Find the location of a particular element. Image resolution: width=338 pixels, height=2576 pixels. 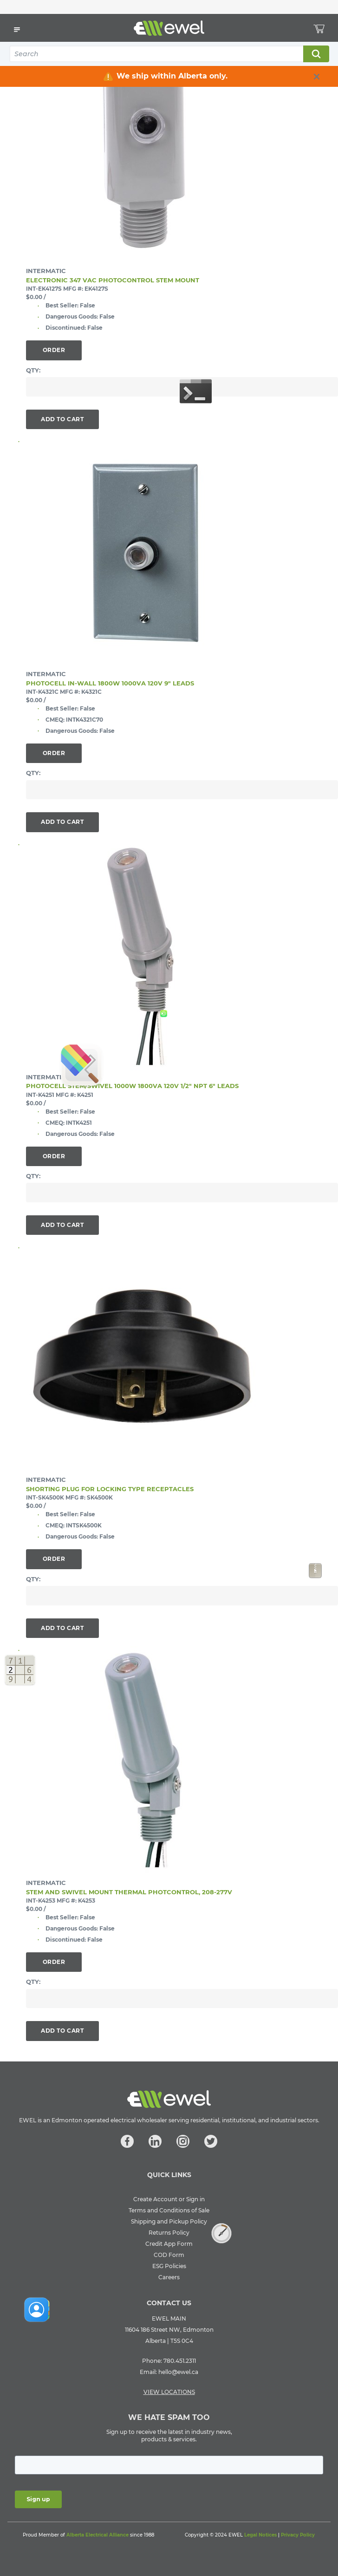

open sudoku puzzle game is located at coordinates (20, 1670).